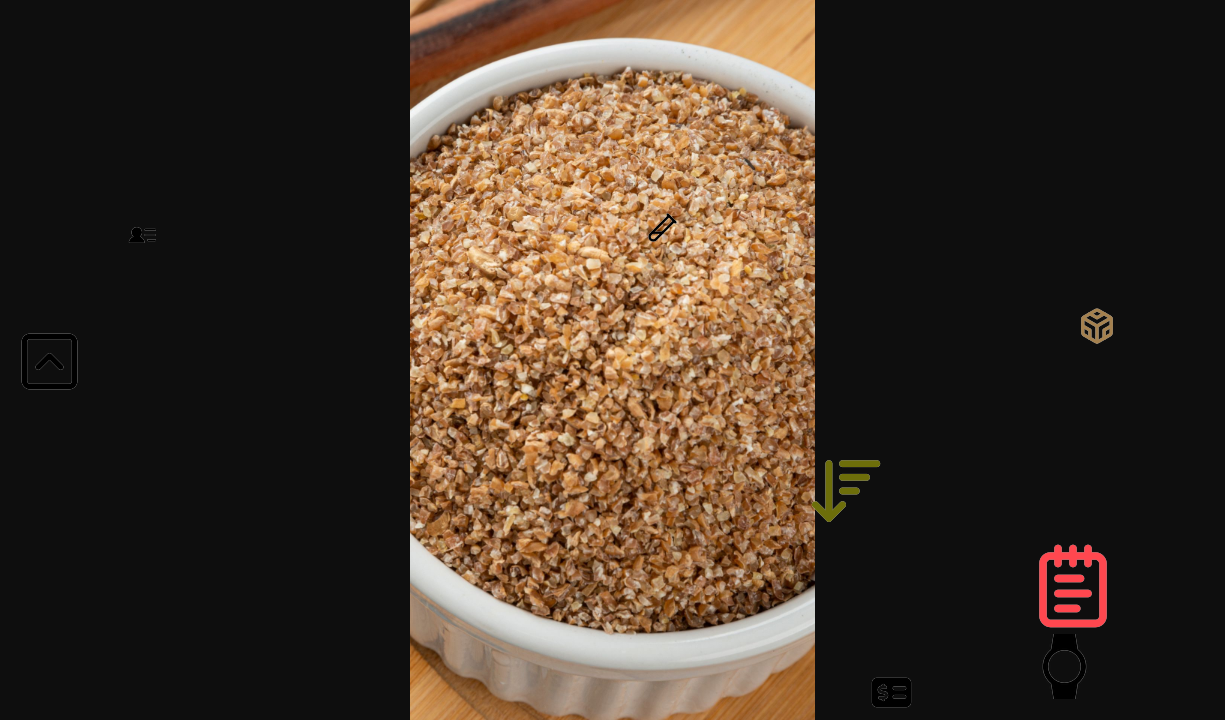 The height and width of the screenshot is (720, 1225). I want to click on open codesandbox development environment, so click(1097, 326).